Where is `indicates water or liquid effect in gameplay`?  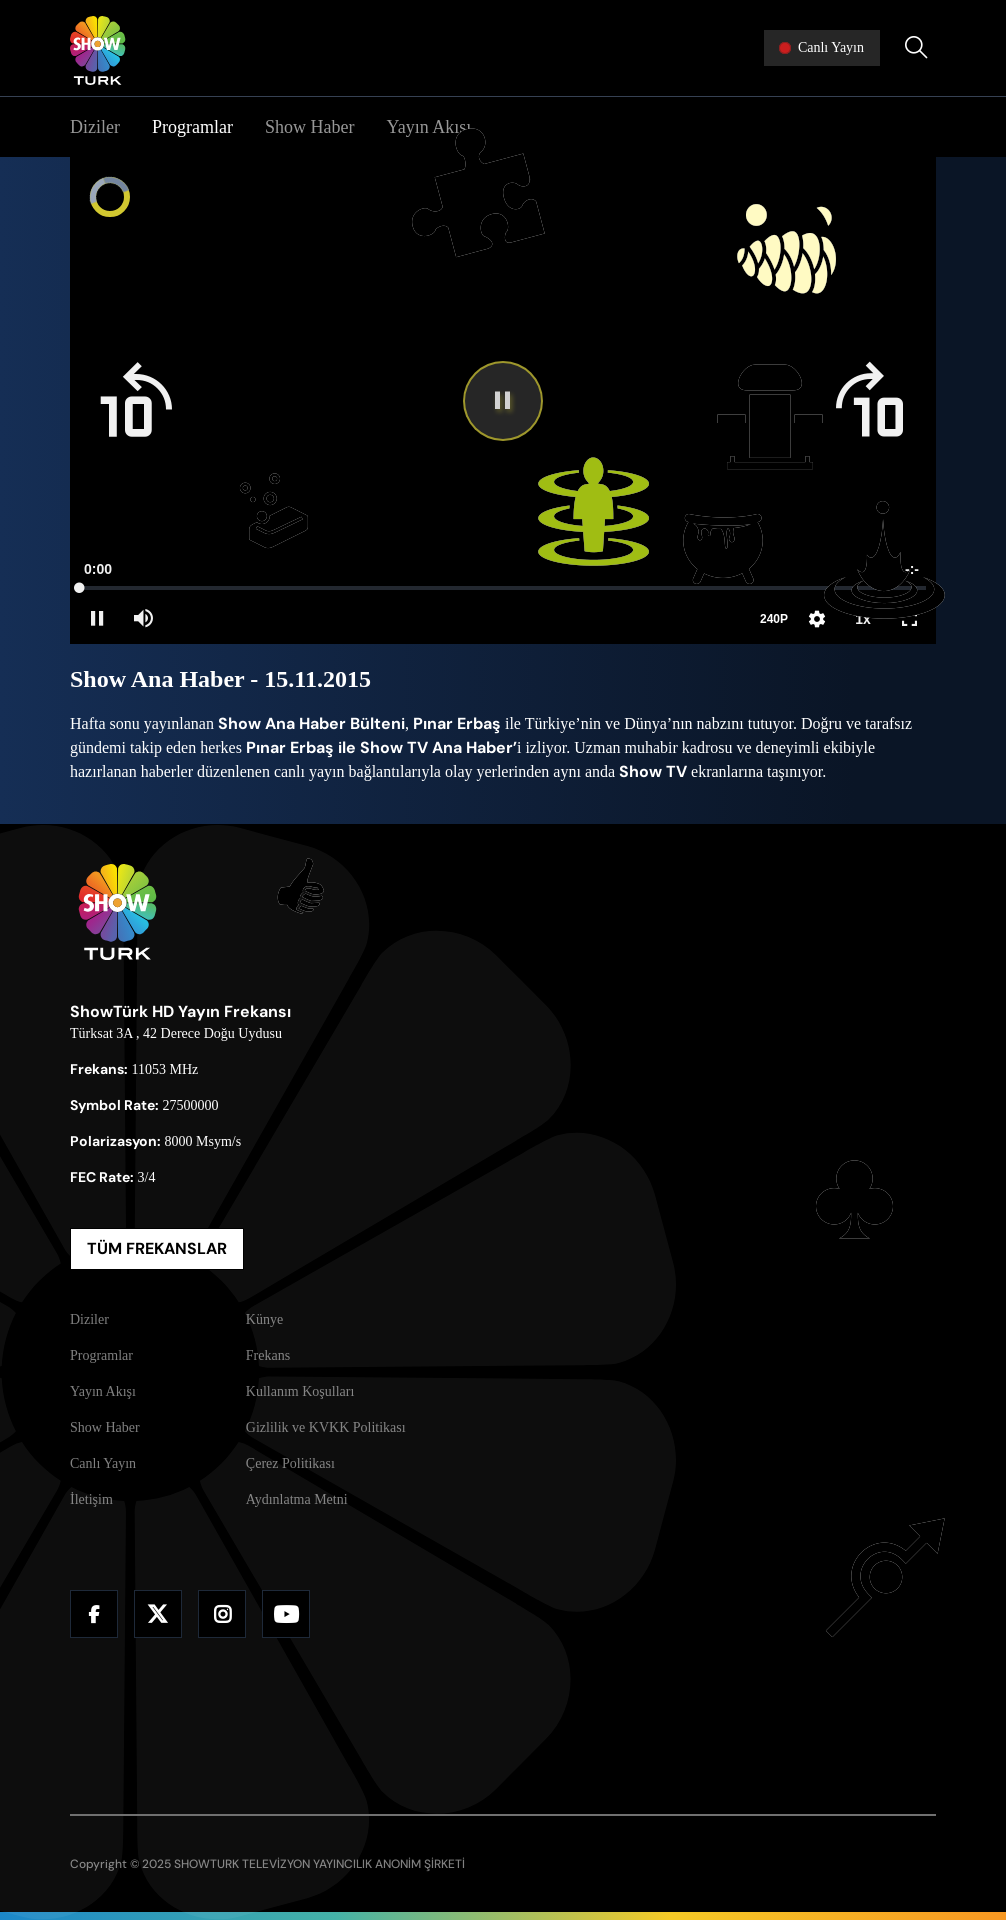 indicates water or liquid effect in gameplay is located at coordinates (885, 562).